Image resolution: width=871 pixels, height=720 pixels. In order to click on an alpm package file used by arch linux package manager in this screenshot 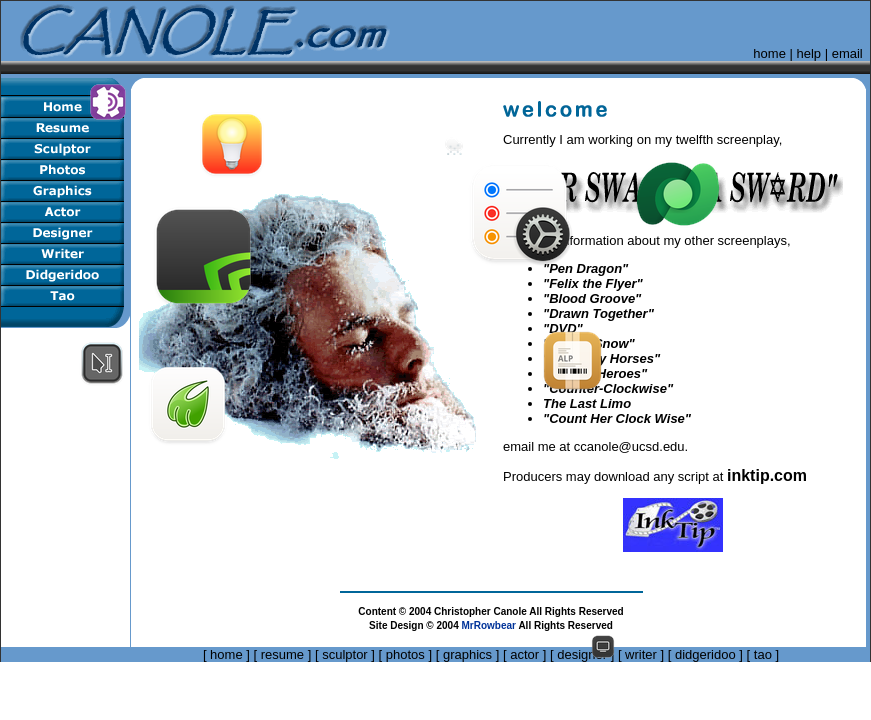, I will do `click(572, 361)`.